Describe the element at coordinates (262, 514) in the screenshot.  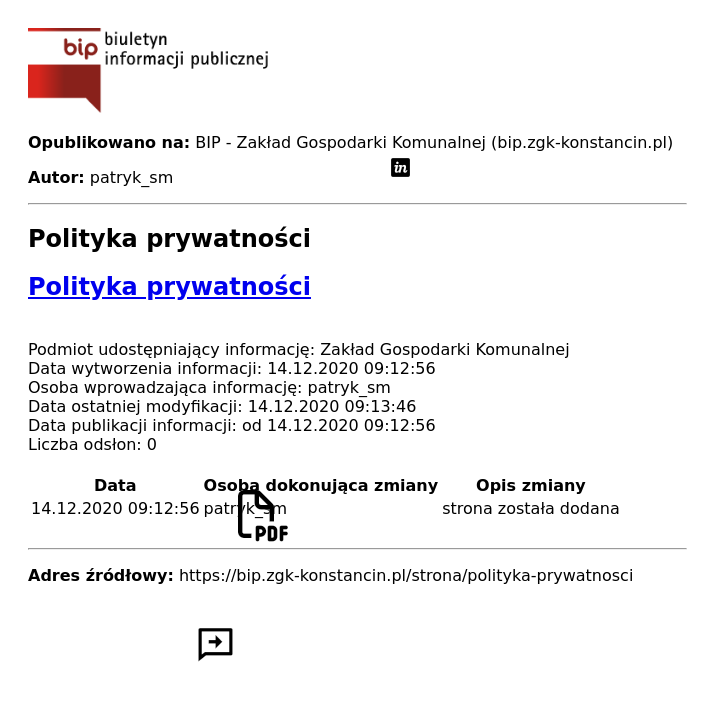
I see `view or open a PDF document` at that location.